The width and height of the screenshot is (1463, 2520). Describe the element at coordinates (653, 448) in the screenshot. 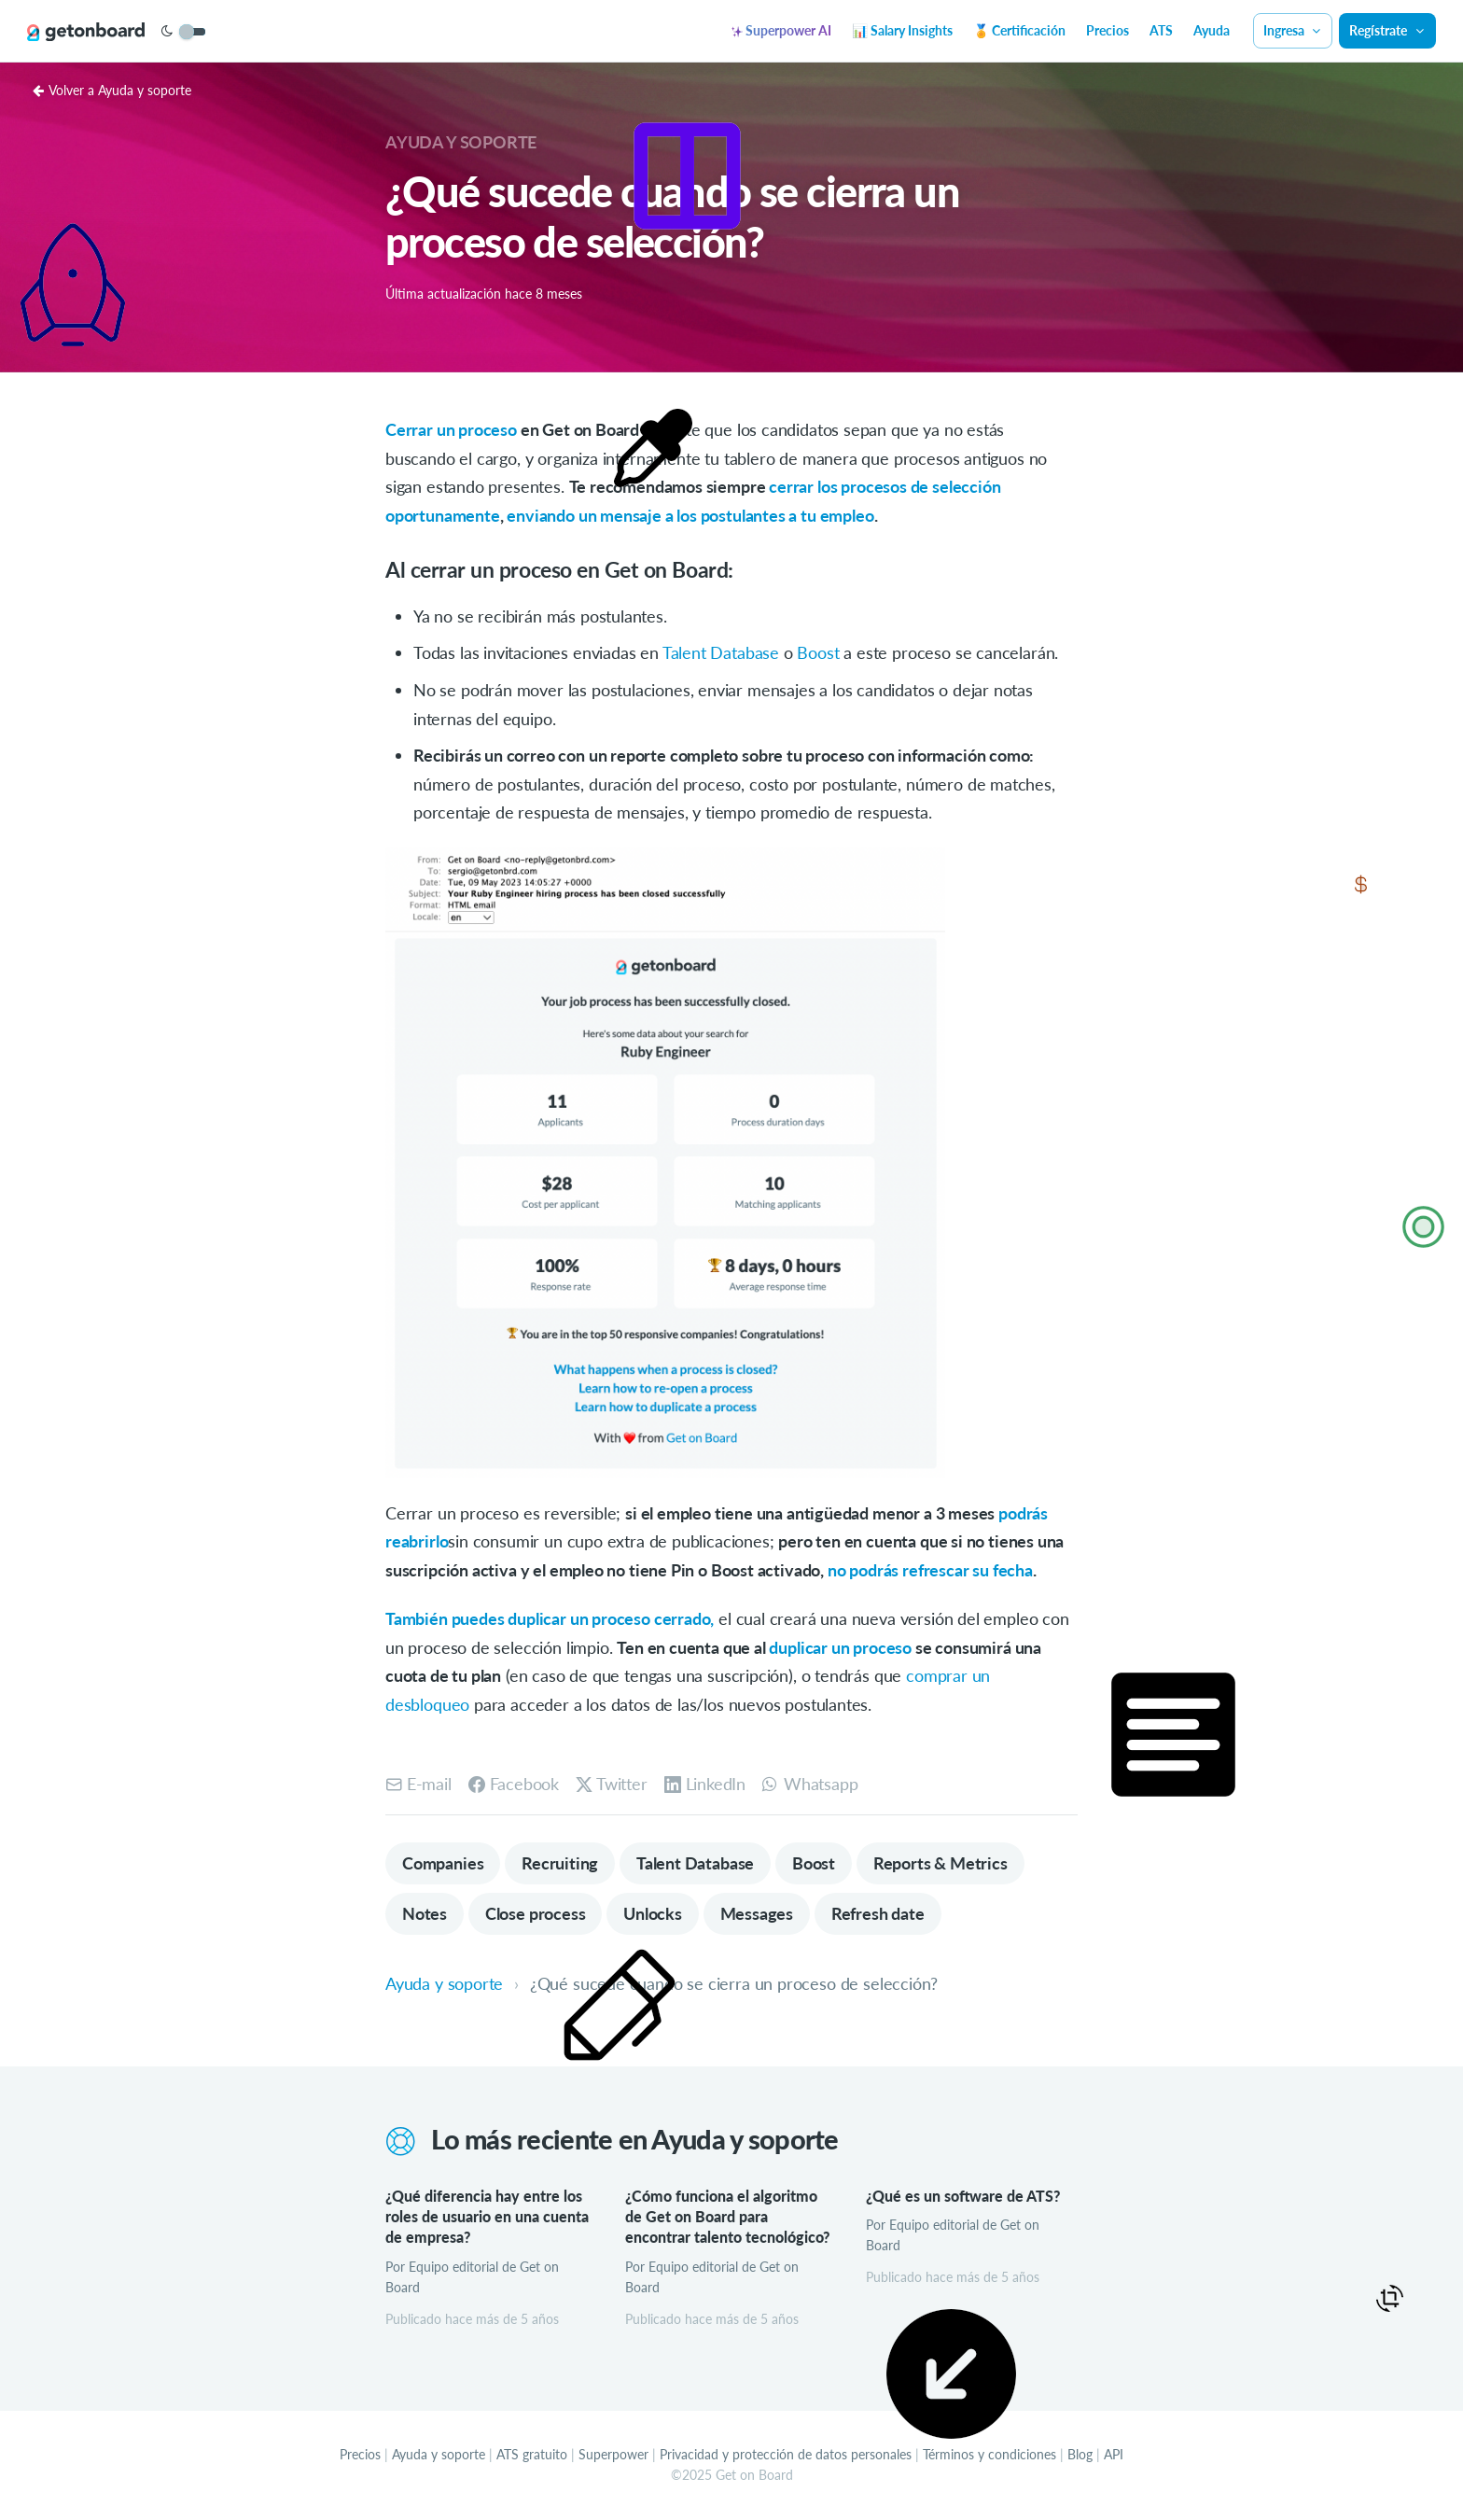

I see `pick a color from the canvas` at that location.